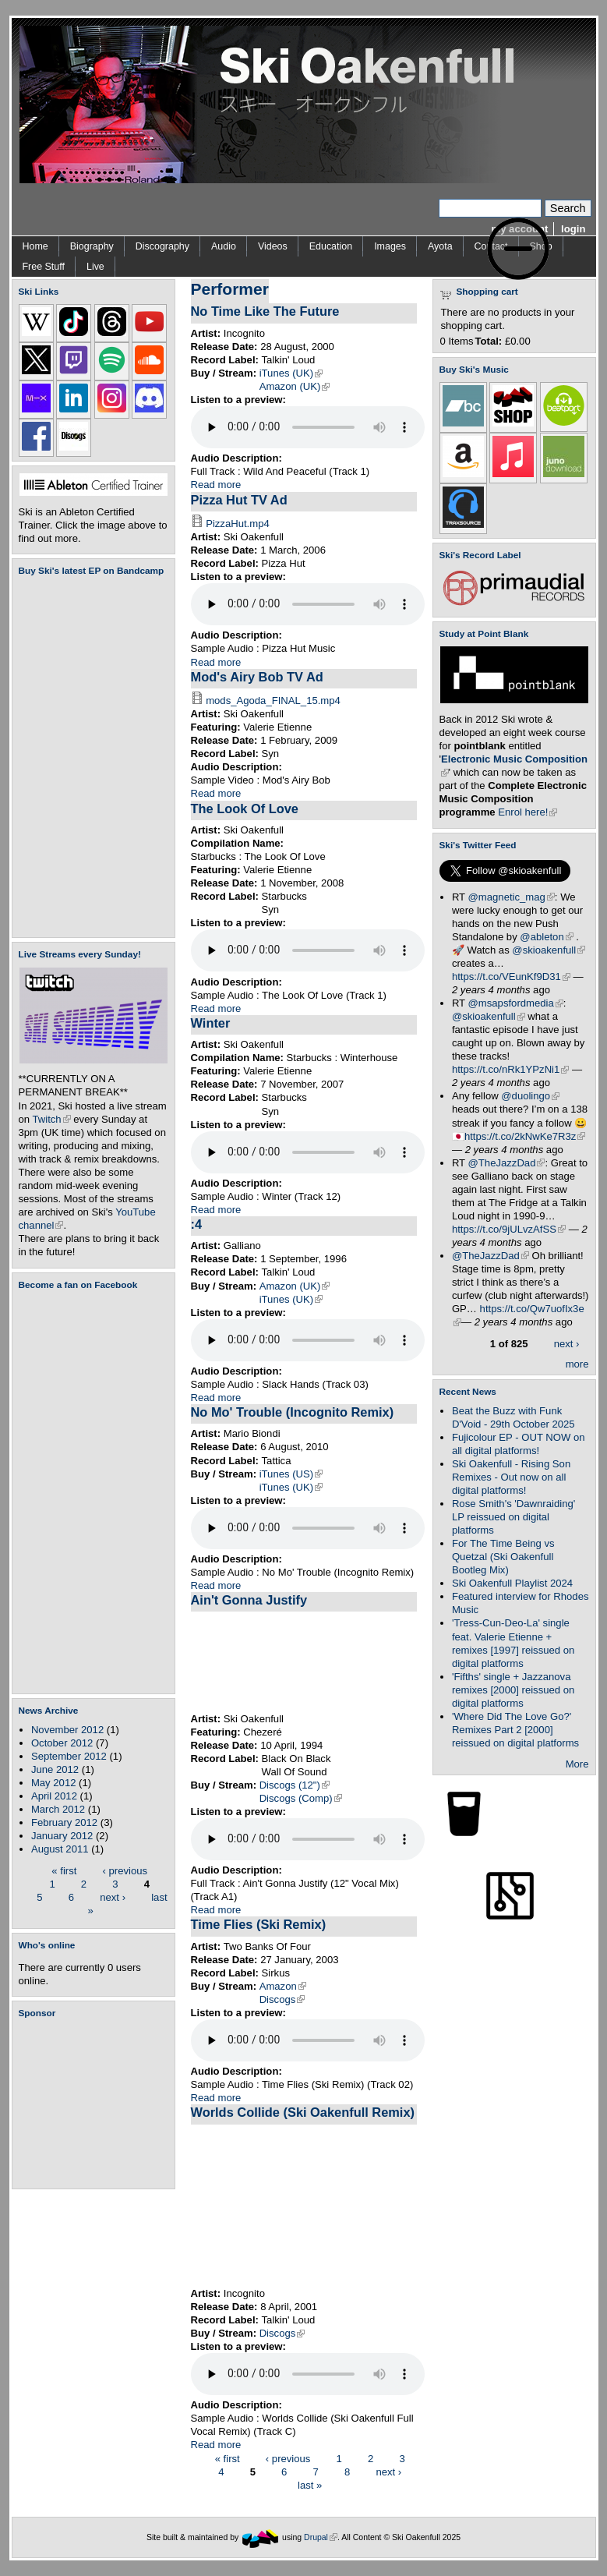 The height and width of the screenshot is (2576, 607). What do you see at coordinates (464, 1813) in the screenshot?
I see `track your water intake` at bounding box center [464, 1813].